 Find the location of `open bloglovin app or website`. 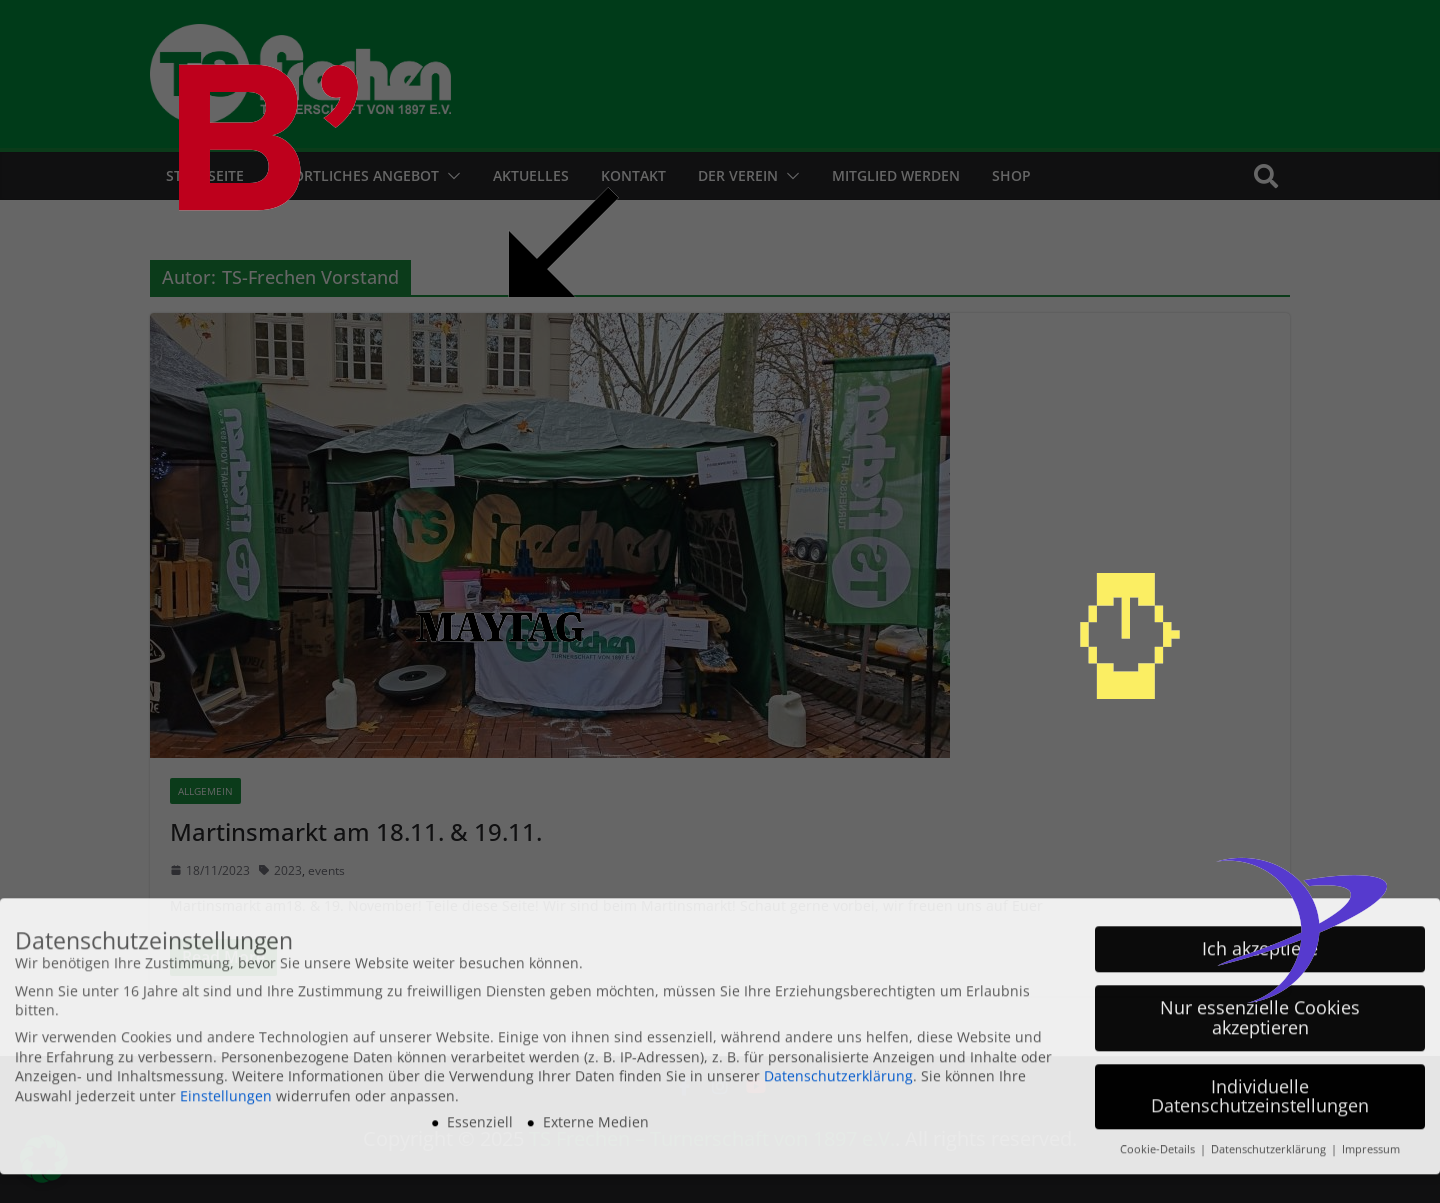

open bloglovin app or website is located at coordinates (268, 137).